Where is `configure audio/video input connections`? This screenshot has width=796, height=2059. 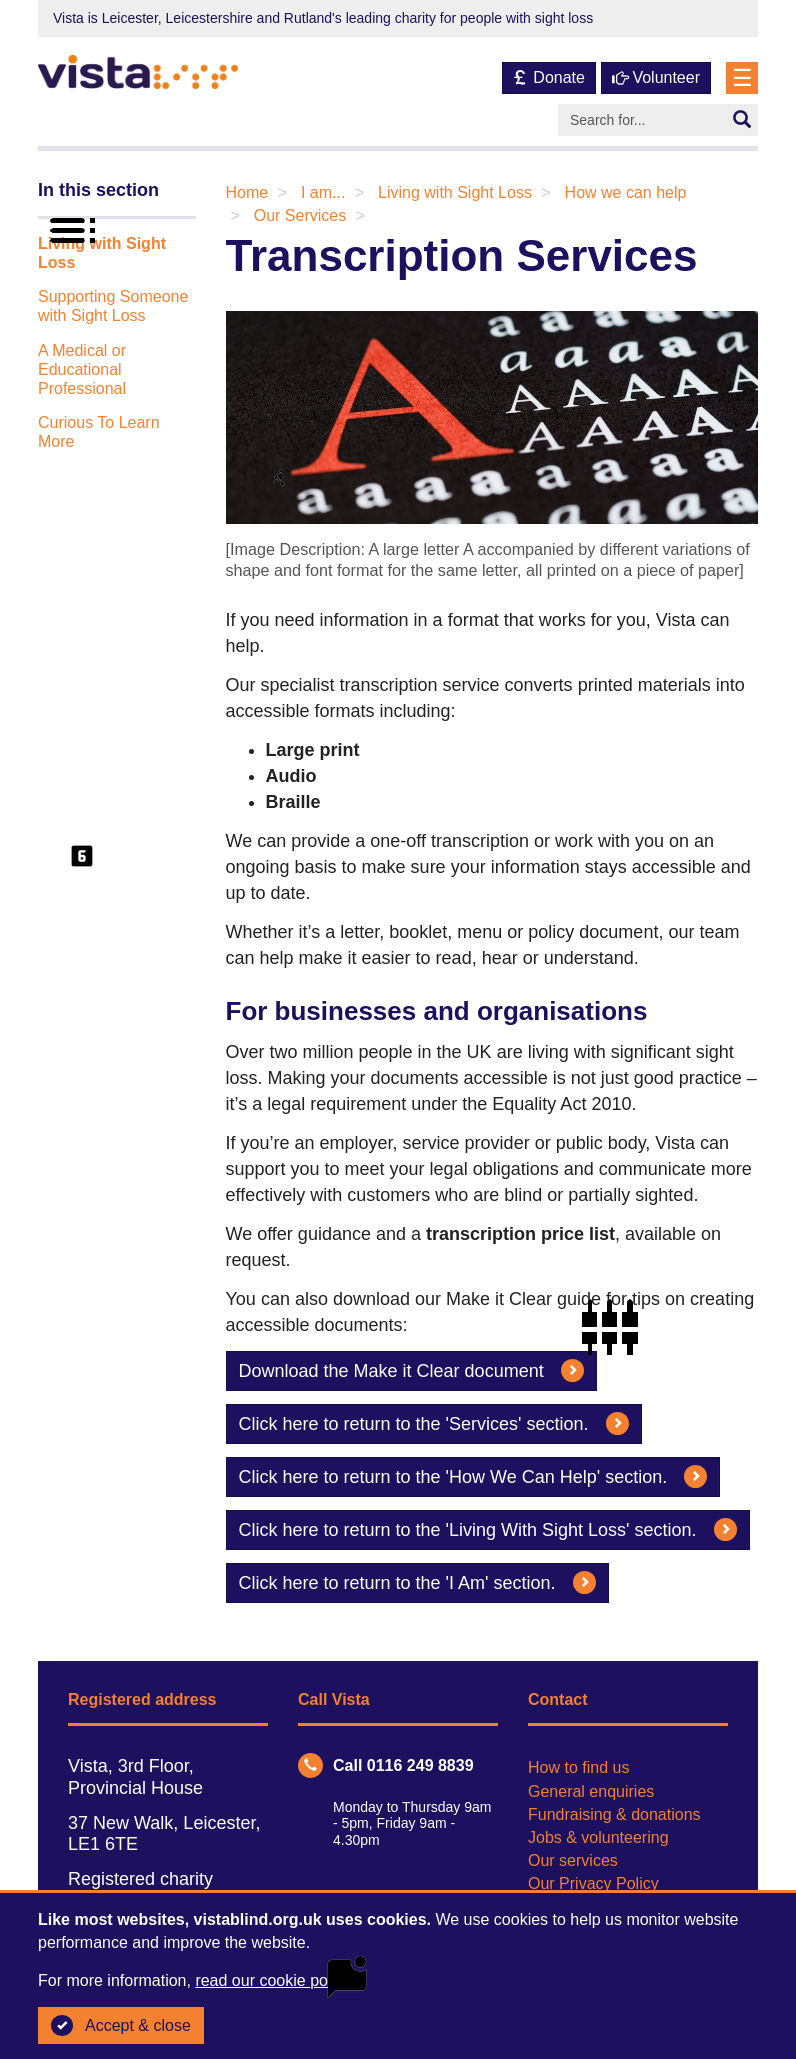
configure audio/video input connections is located at coordinates (610, 1327).